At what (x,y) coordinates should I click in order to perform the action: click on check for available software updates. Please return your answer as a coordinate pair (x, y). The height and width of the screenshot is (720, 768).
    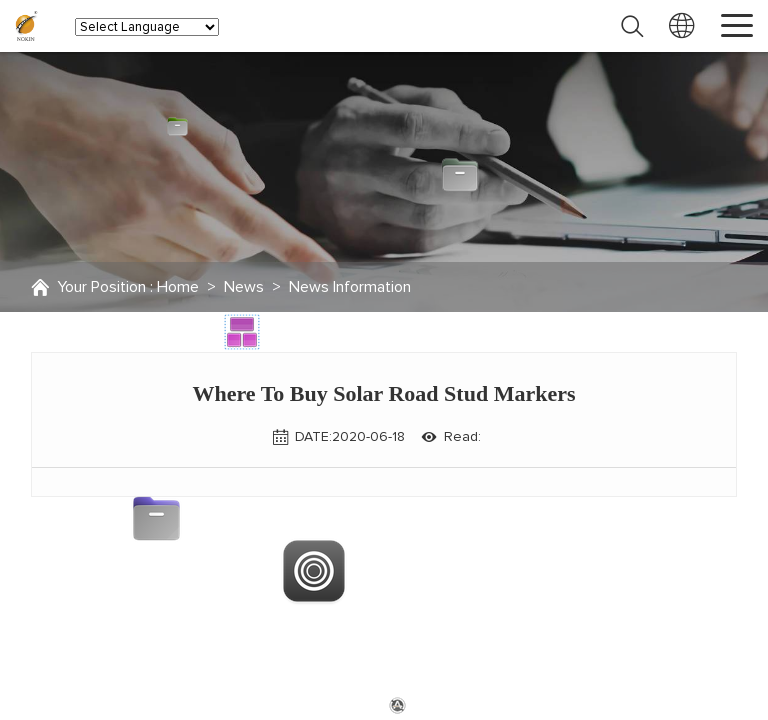
    Looking at the image, I should click on (397, 705).